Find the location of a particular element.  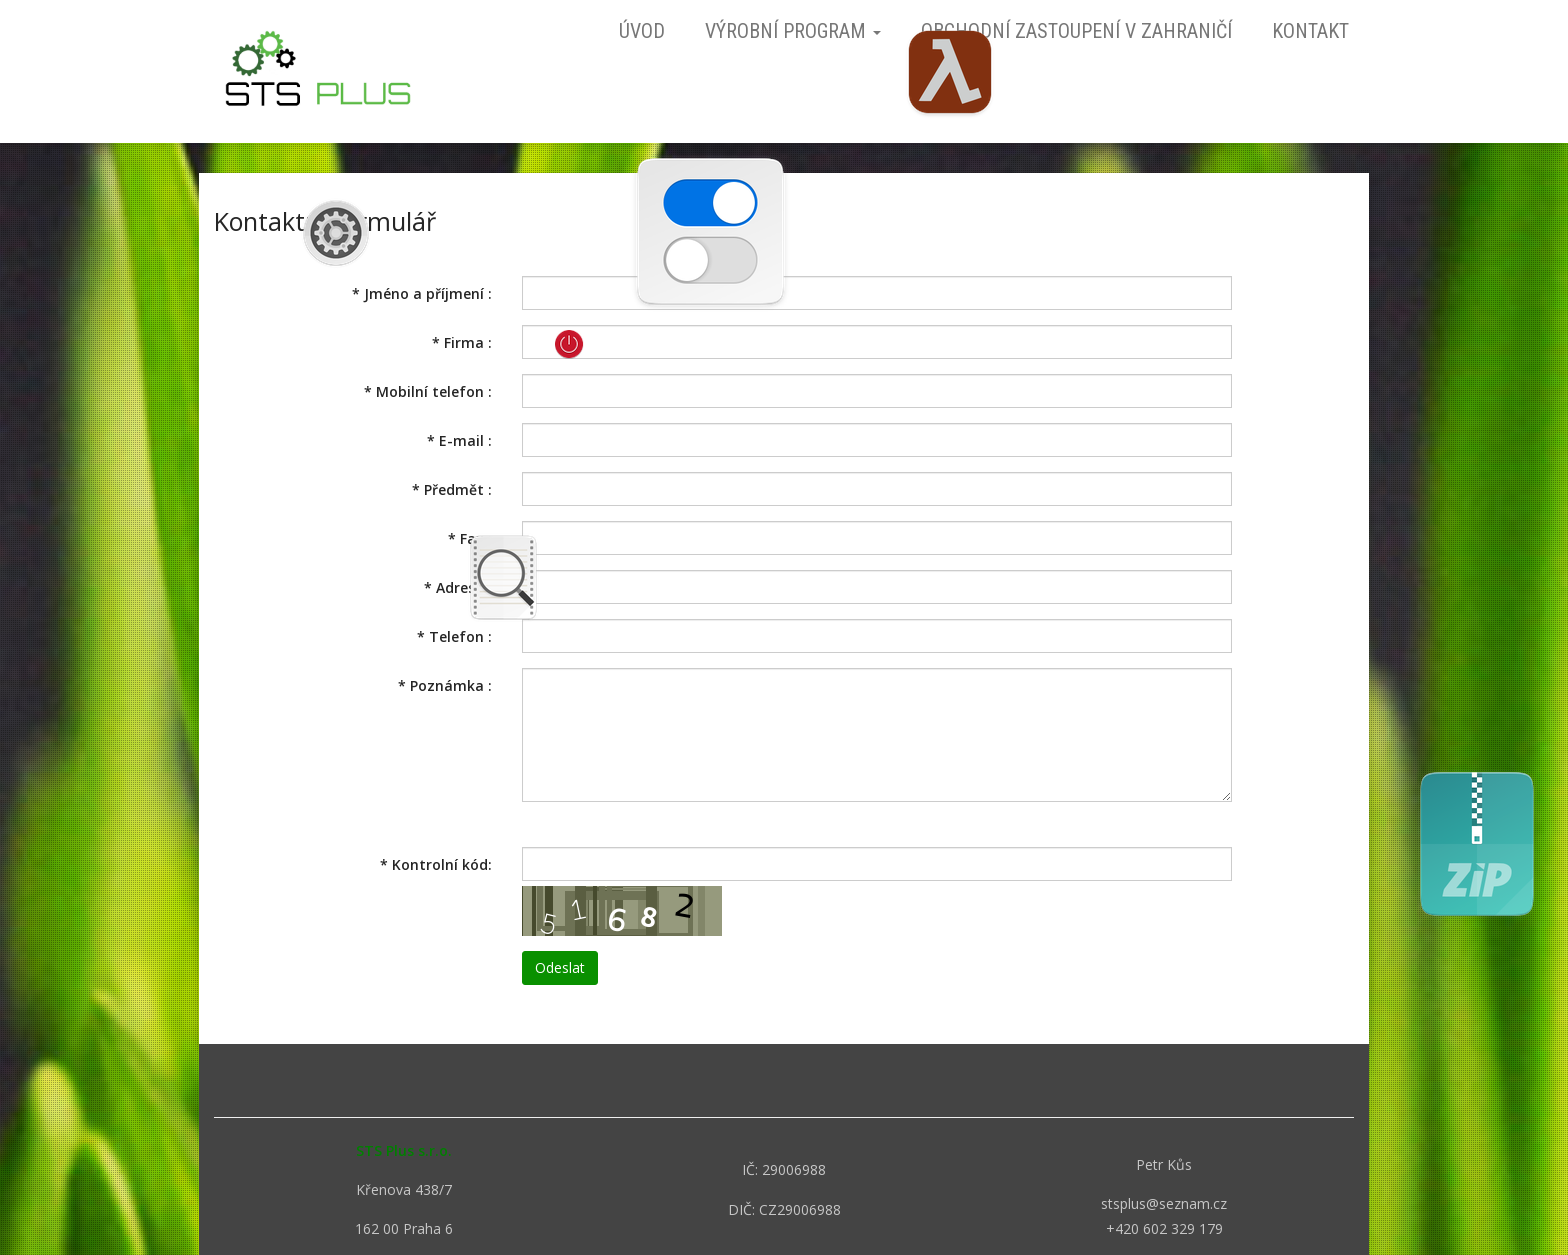

open unity tweak tool settings is located at coordinates (710, 231).